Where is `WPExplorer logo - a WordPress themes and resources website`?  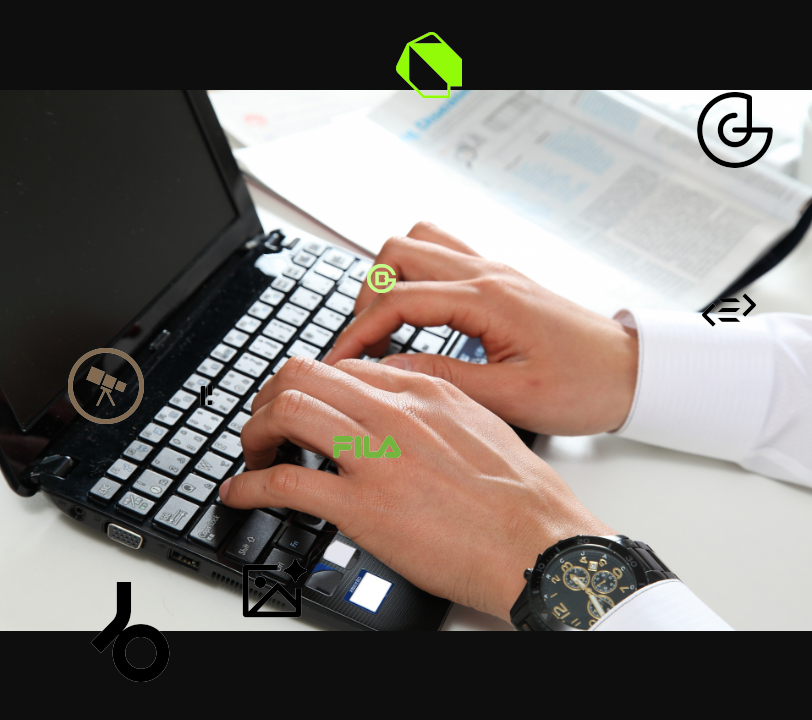 WPExplorer logo - a WordPress themes and resources website is located at coordinates (106, 386).